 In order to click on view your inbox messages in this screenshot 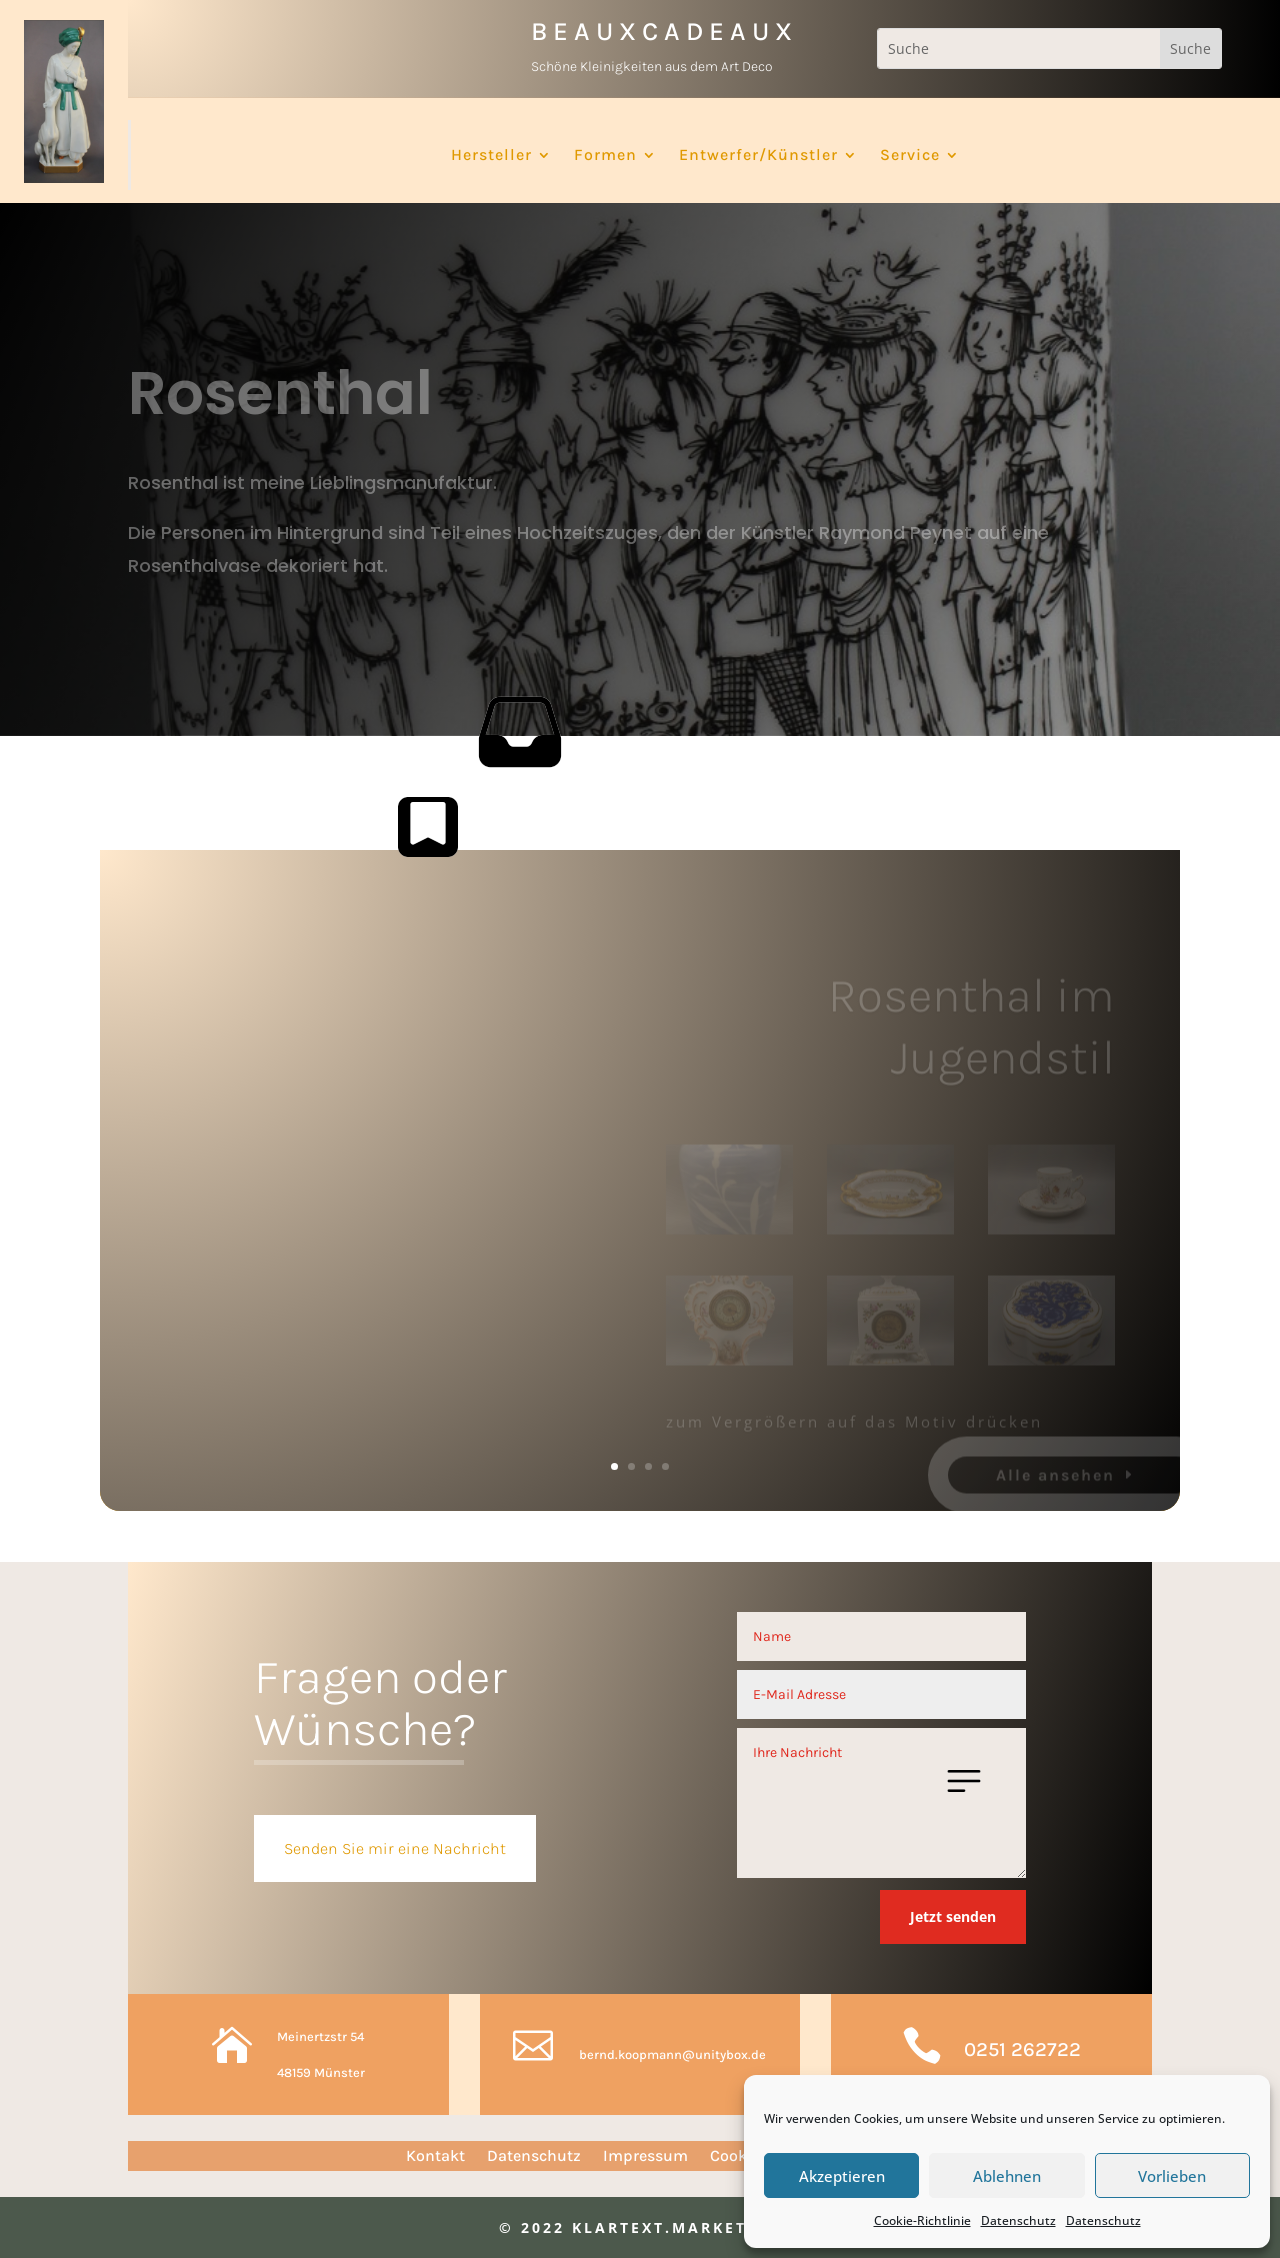, I will do `click(520, 732)`.